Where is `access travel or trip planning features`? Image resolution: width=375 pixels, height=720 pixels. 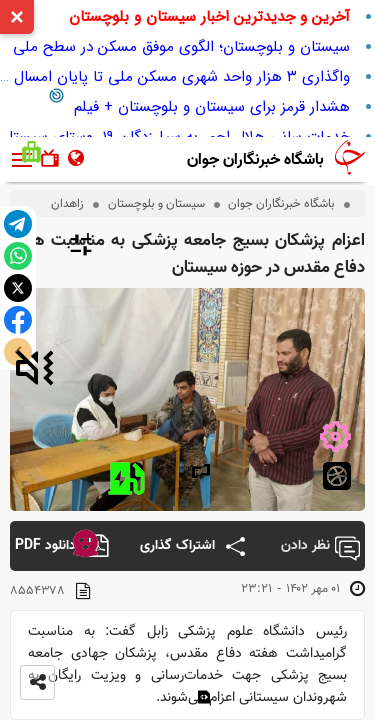 access travel or trip planning features is located at coordinates (31, 152).